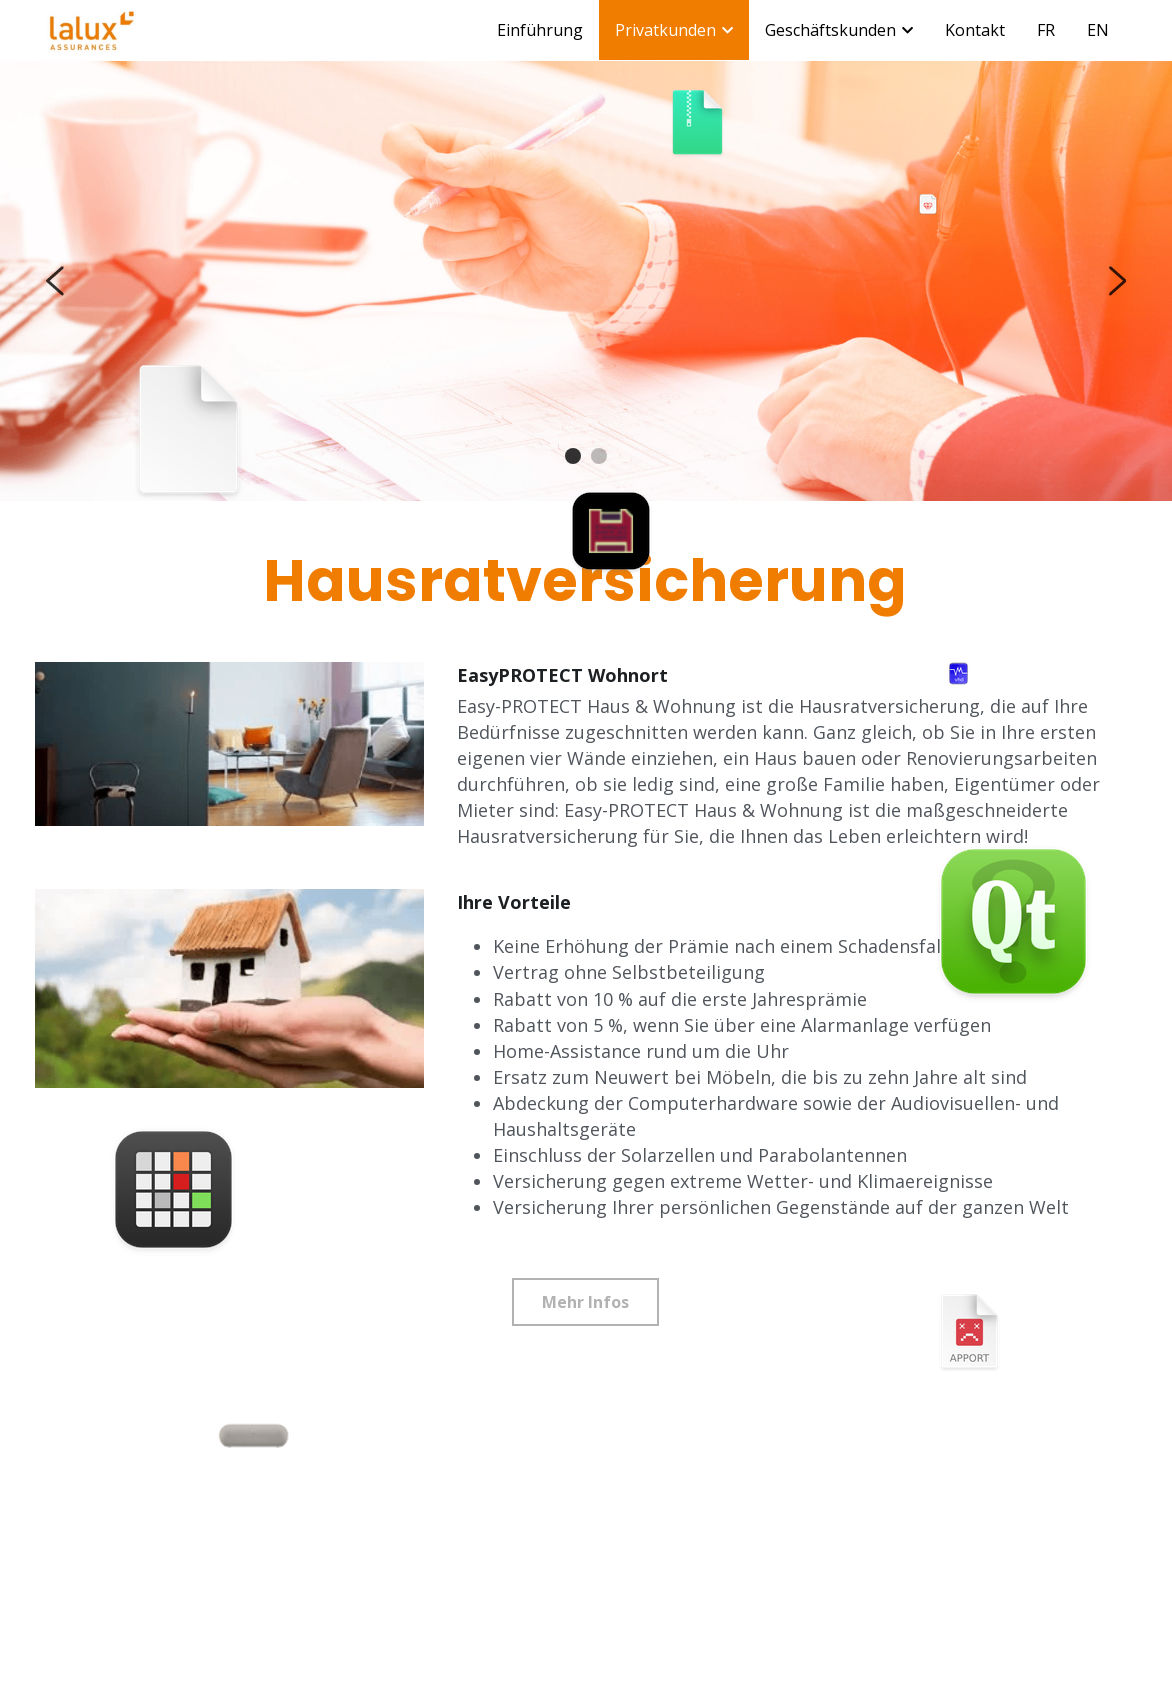  I want to click on launch inscryption game, so click(611, 531).